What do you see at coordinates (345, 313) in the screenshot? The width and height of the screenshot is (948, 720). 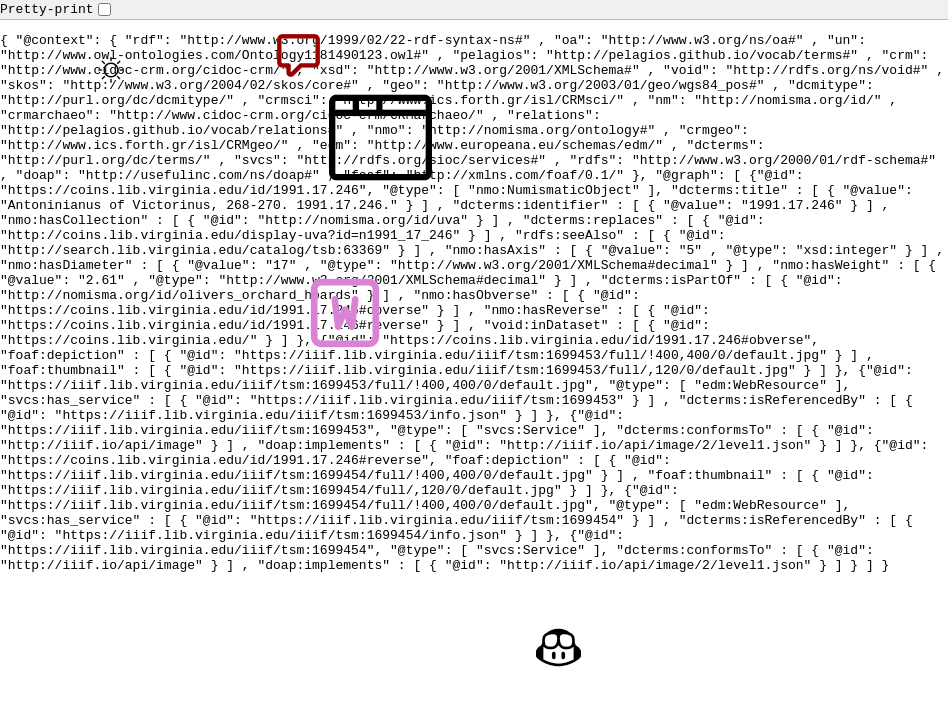 I see `keyboard key for the letter W` at bounding box center [345, 313].